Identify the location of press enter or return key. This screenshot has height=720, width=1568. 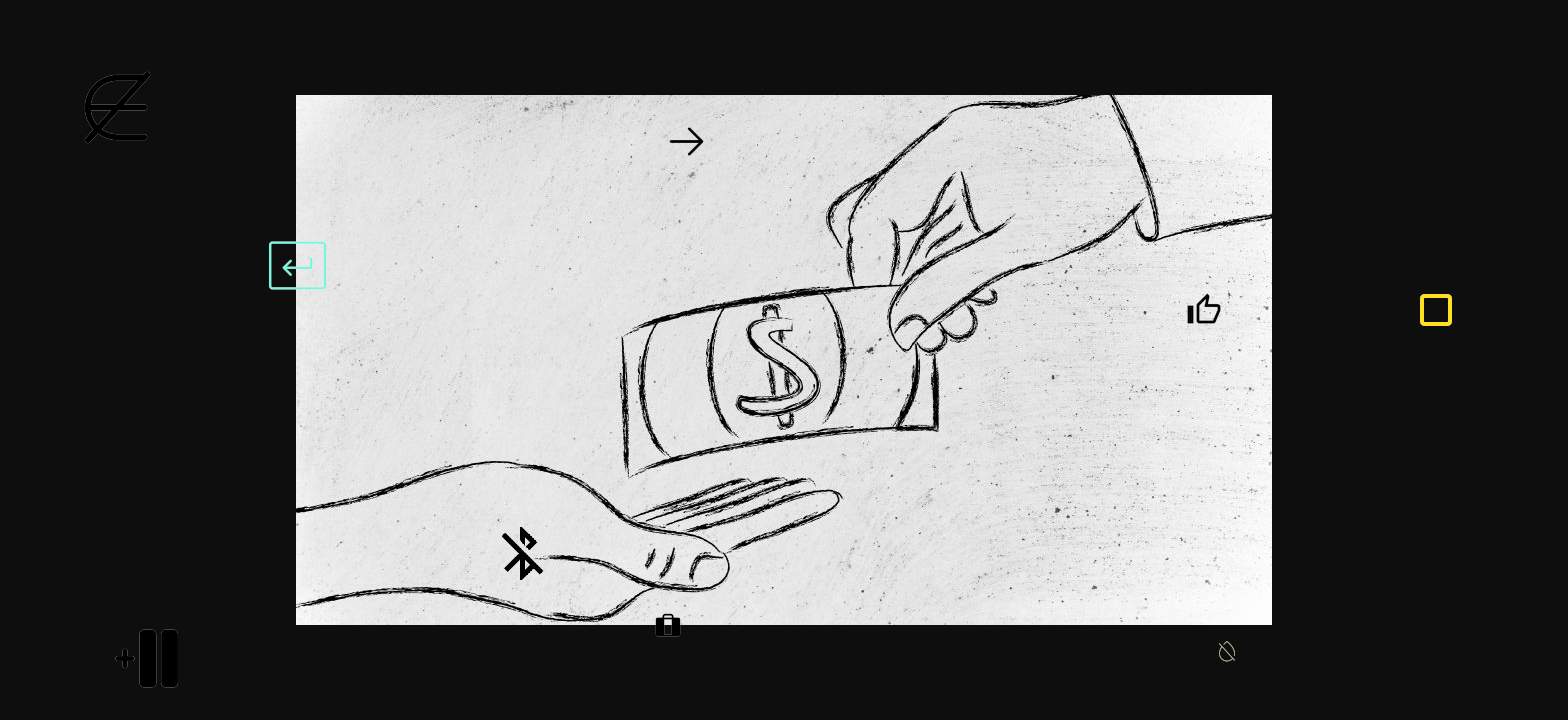
(297, 265).